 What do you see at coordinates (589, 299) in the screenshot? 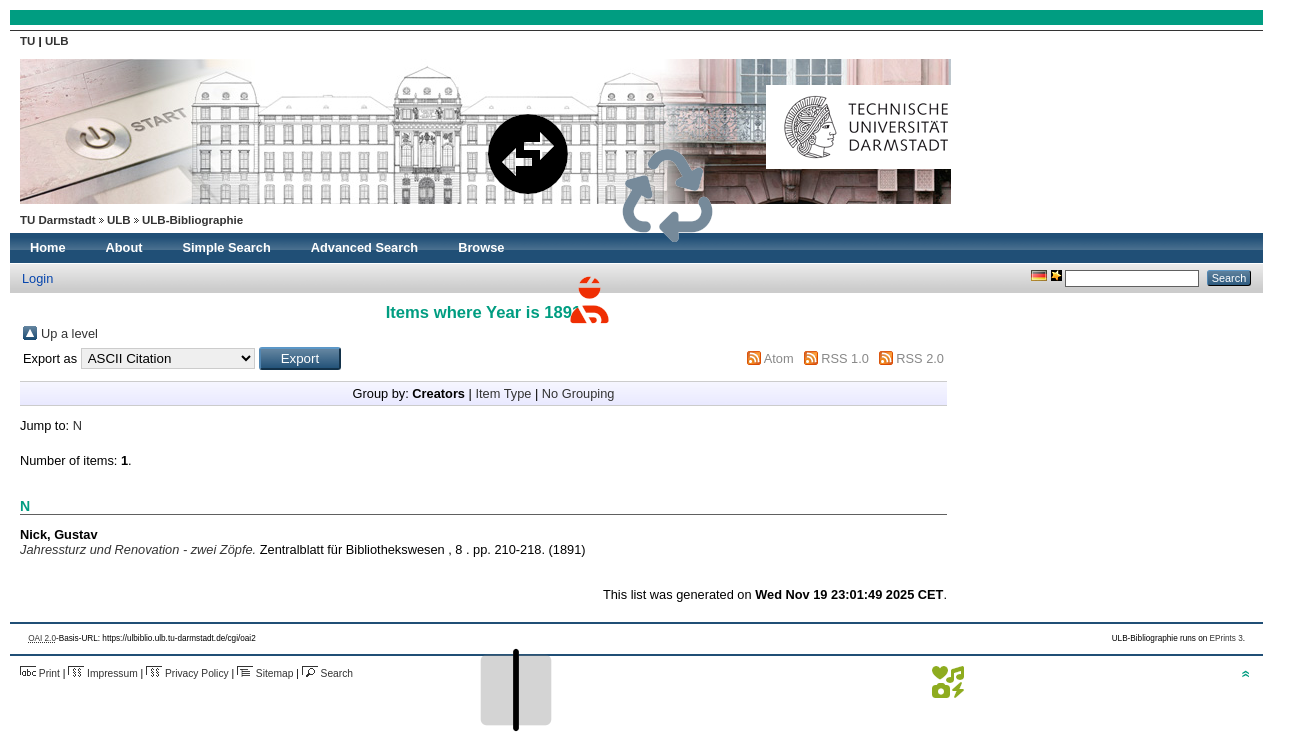
I see `indicates an injured or hurt user` at bounding box center [589, 299].